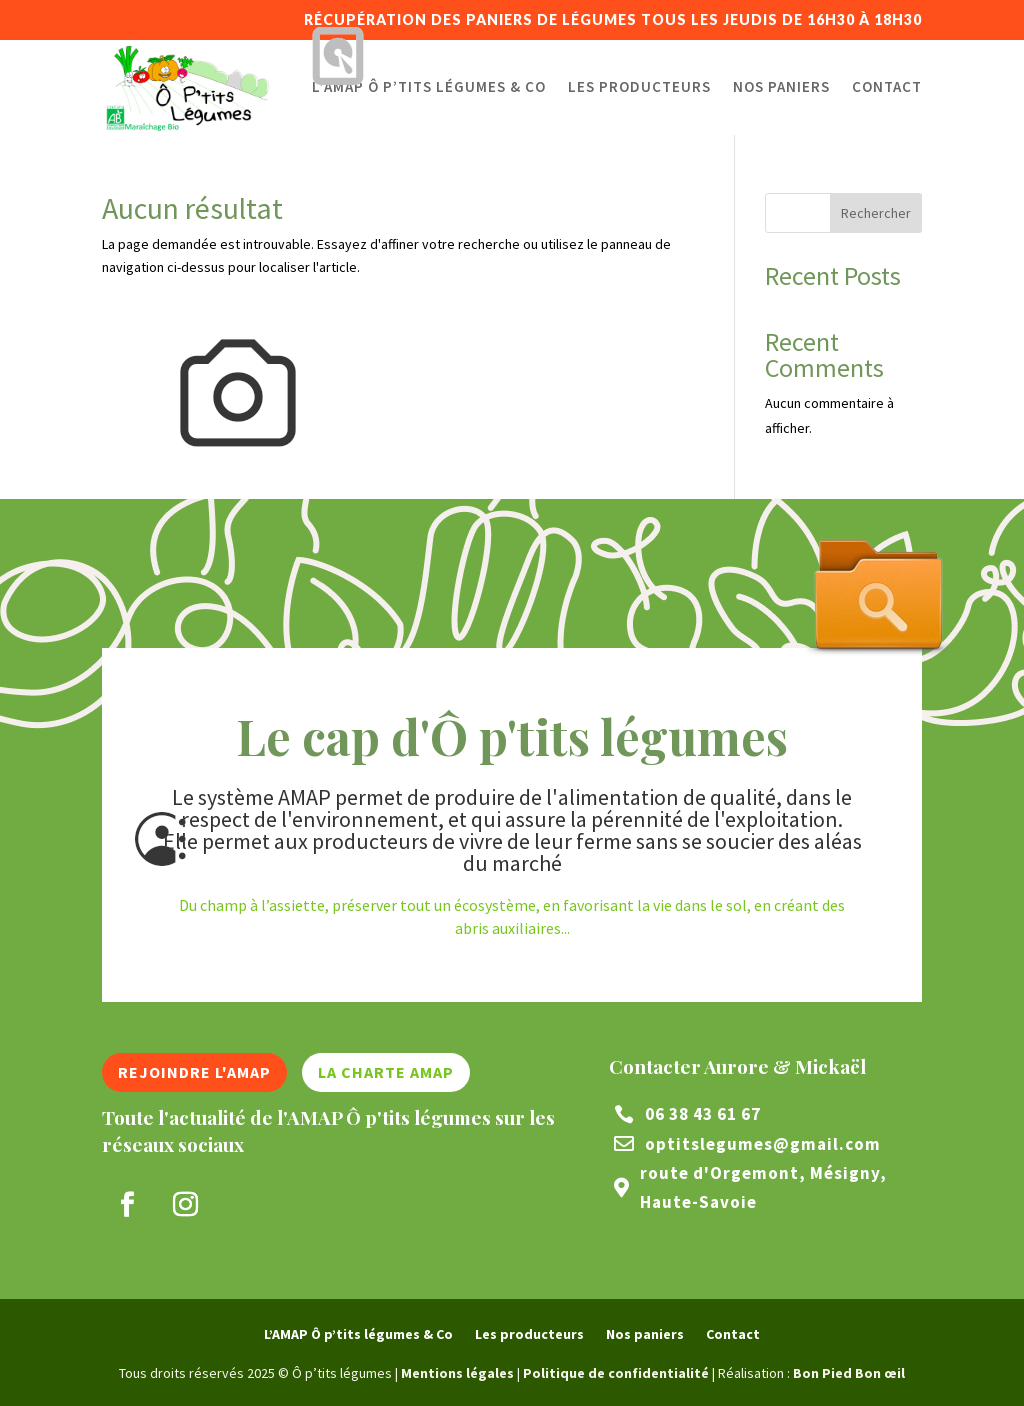 This screenshot has height=1406, width=1024. Describe the element at coordinates (338, 56) in the screenshot. I see `access firewire hard drive` at that location.